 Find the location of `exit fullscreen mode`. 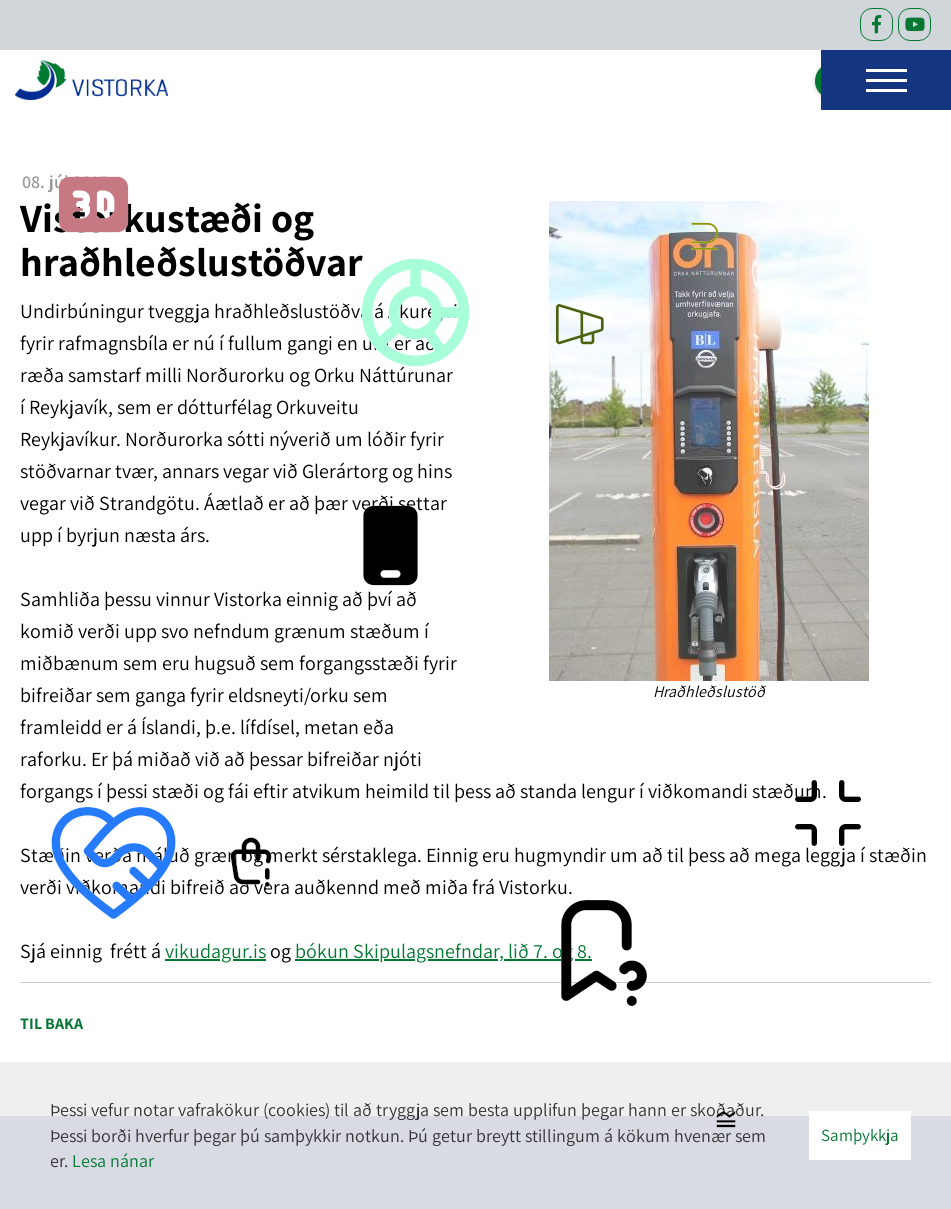

exit fullscreen mode is located at coordinates (828, 813).